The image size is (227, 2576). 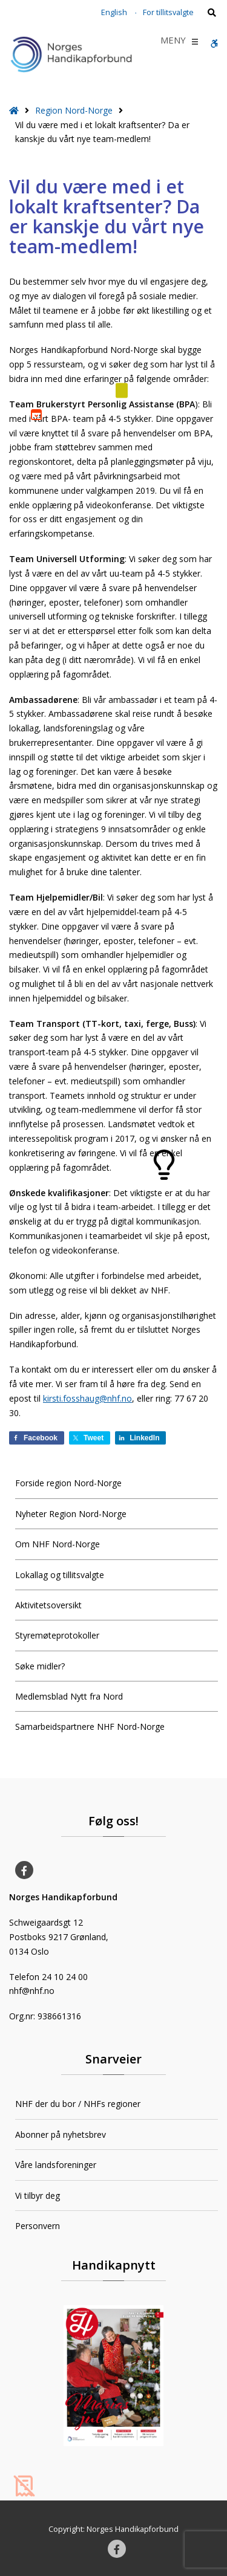 What do you see at coordinates (164, 1165) in the screenshot?
I see `view tips or suggestions` at bounding box center [164, 1165].